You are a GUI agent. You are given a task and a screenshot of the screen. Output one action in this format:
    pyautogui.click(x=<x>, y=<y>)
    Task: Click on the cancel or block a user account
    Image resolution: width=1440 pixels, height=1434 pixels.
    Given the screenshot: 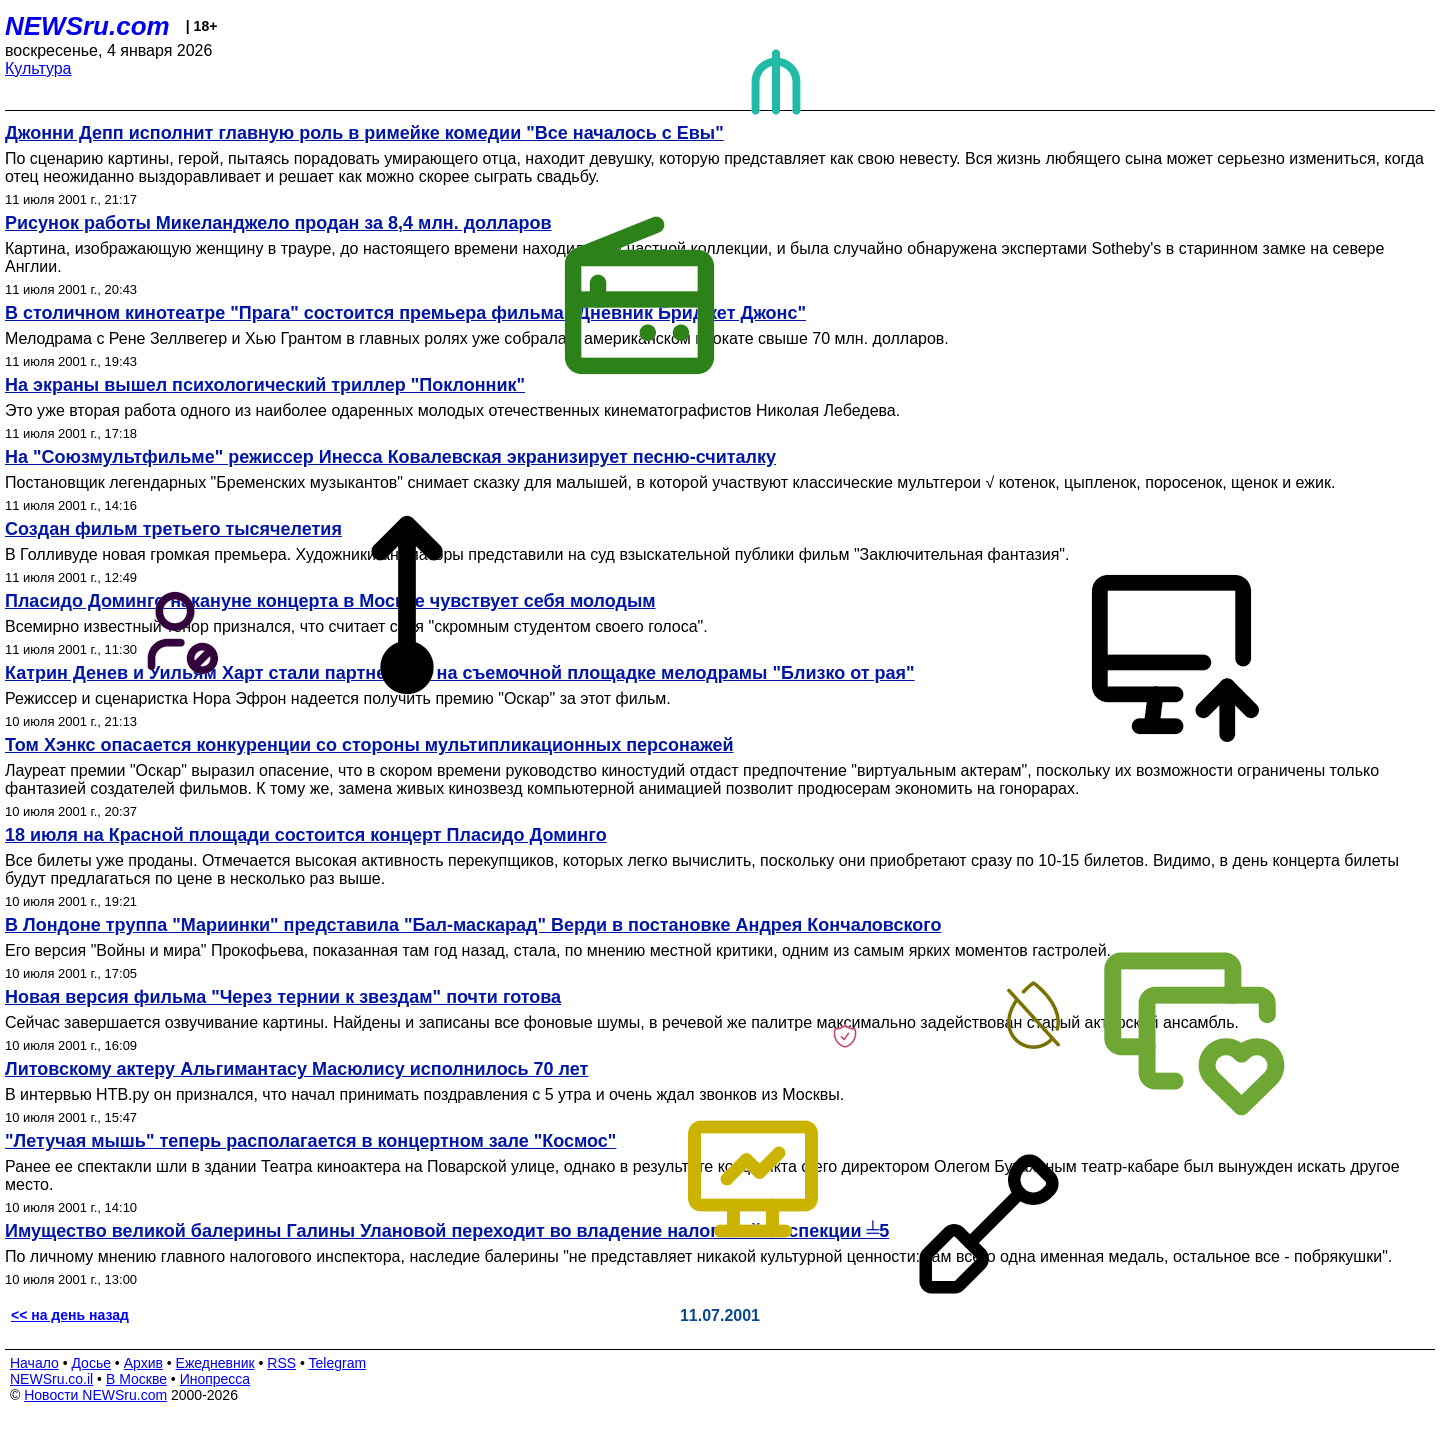 What is the action you would take?
    pyautogui.click(x=175, y=631)
    